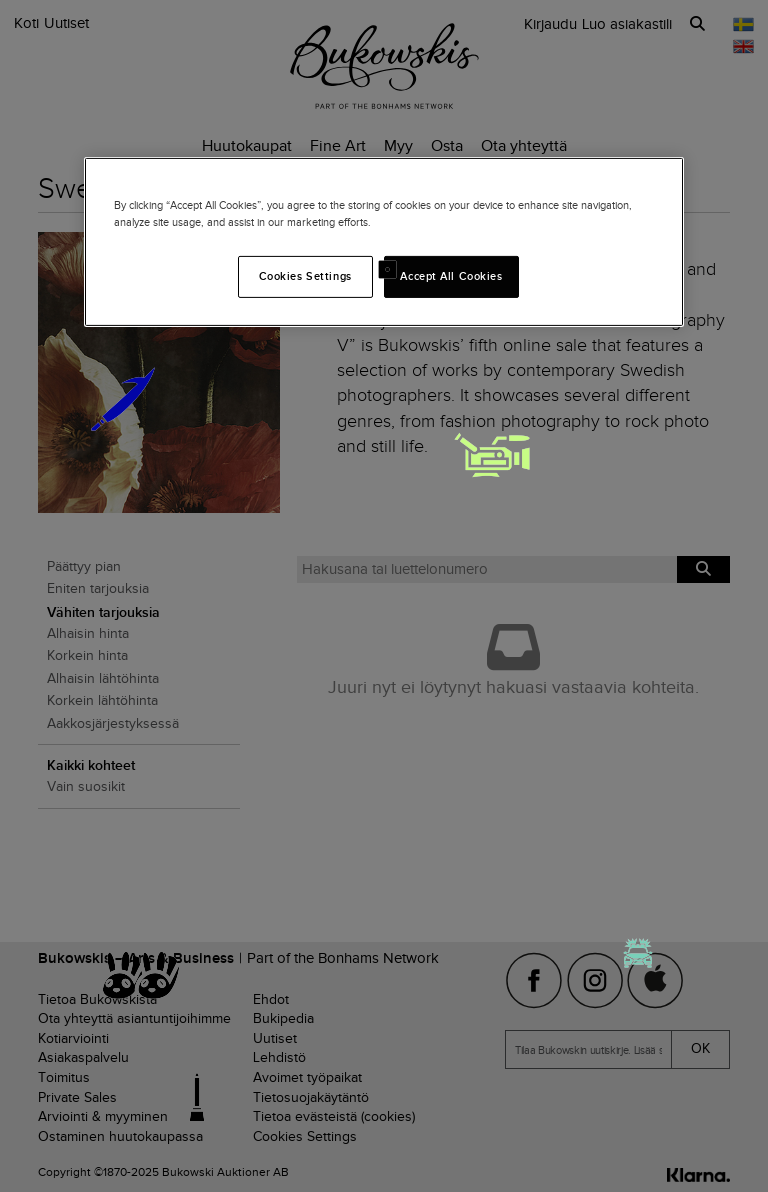 Image resolution: width=768 pixels, height=1192 pixels. Describe the element at coordinates (492, 455) in the screenshot. I see `start recording video` at that location.